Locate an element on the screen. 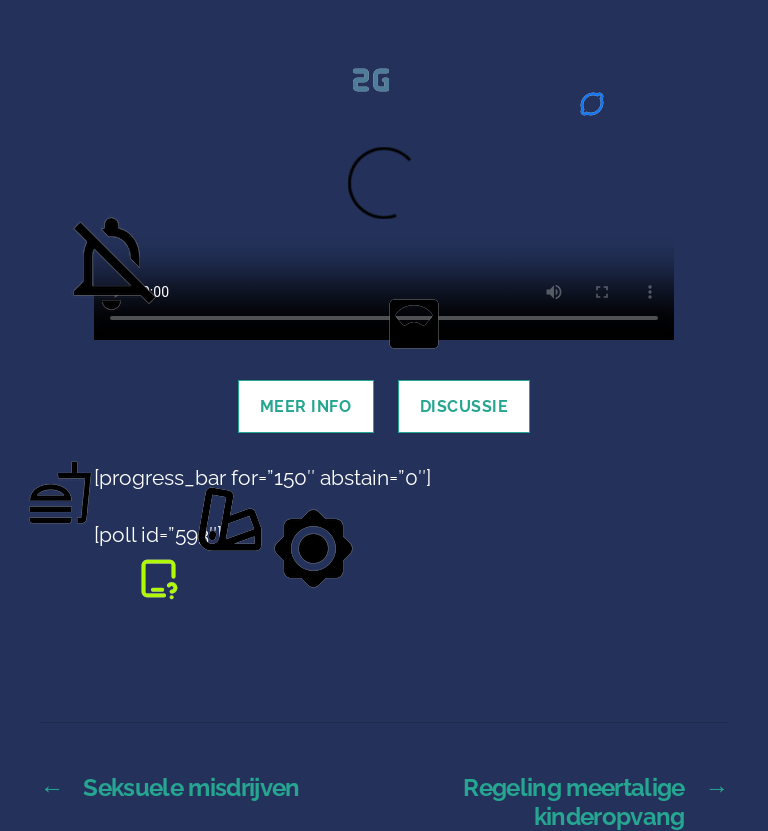  indicates 2G cellular network connection is located at coordinates (371, 80).